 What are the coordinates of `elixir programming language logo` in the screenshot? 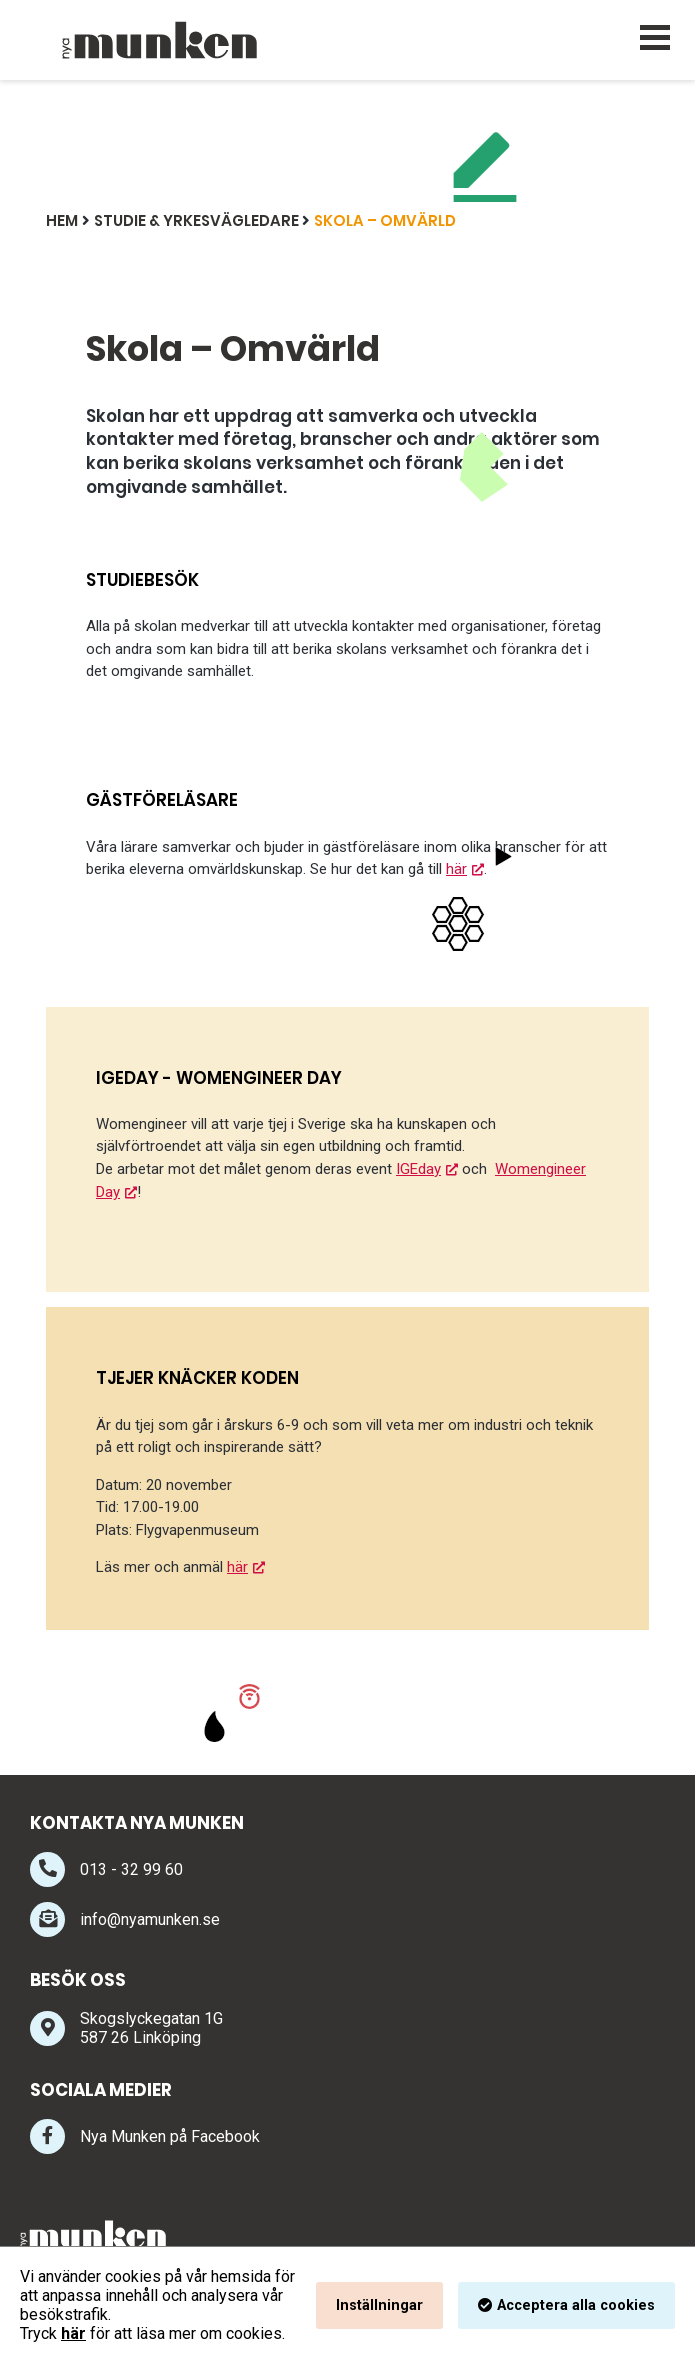 It's located at (214, 1726).